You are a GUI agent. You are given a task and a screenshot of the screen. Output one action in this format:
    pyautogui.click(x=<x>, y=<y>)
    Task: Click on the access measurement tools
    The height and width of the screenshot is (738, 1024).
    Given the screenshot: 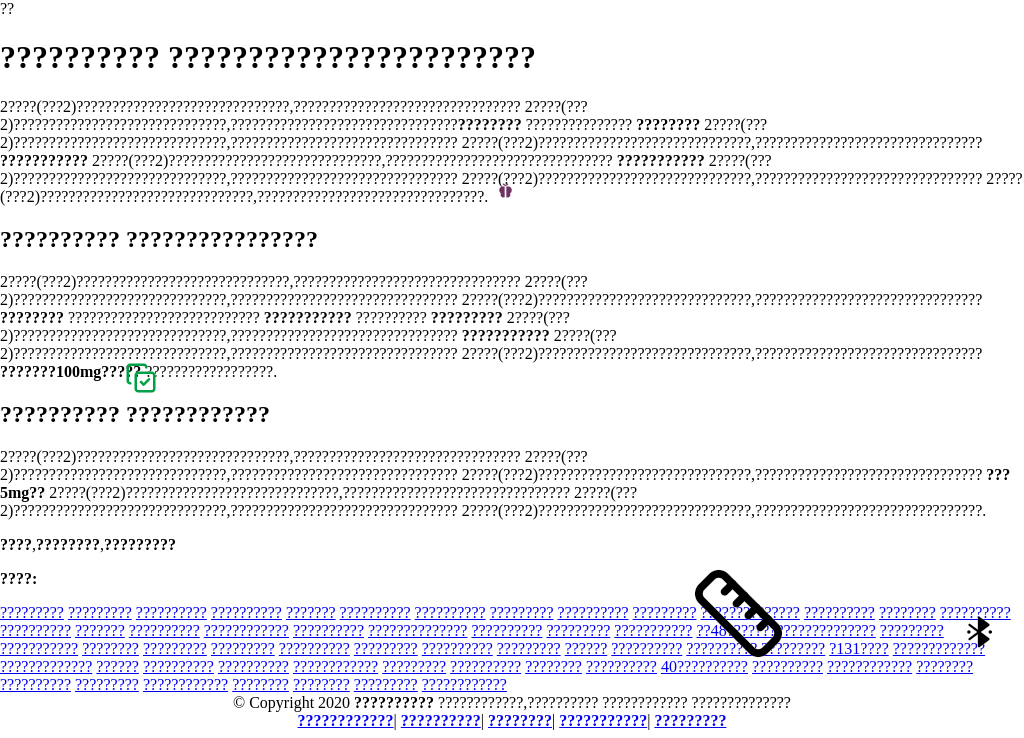 What is the action you would take?
    pyautogui.click(x=738, y=613)
    